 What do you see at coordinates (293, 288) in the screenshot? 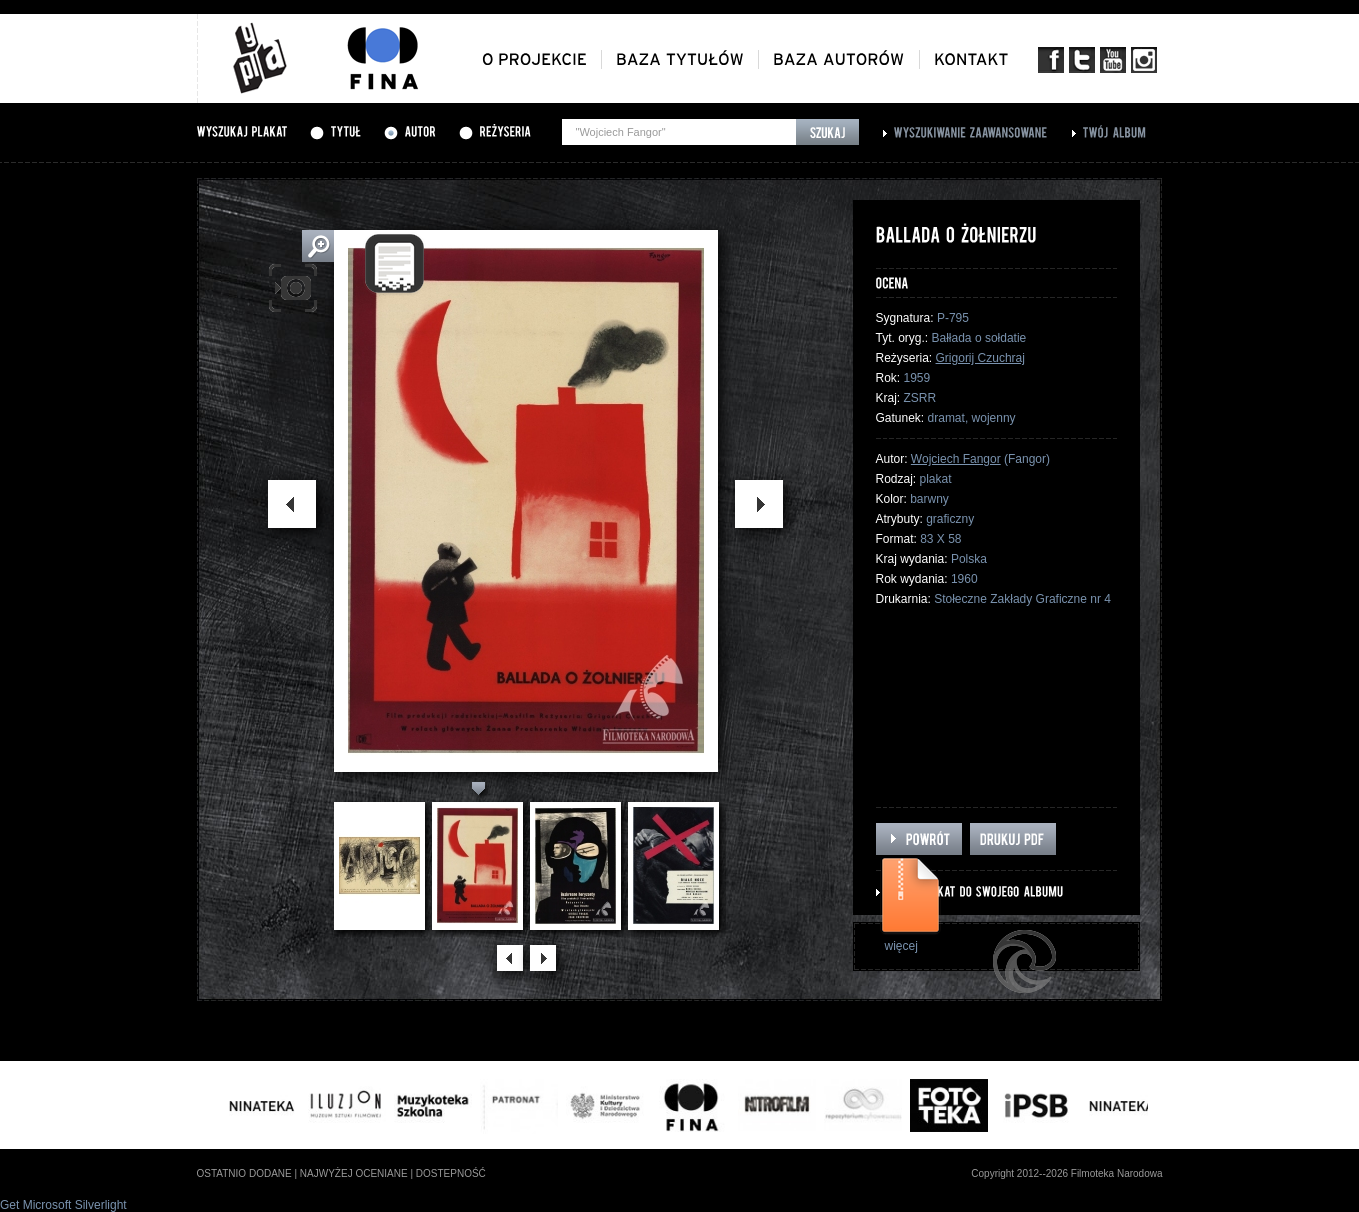
I see `start screen recording with Kooha` at bounding box center [293, 288].